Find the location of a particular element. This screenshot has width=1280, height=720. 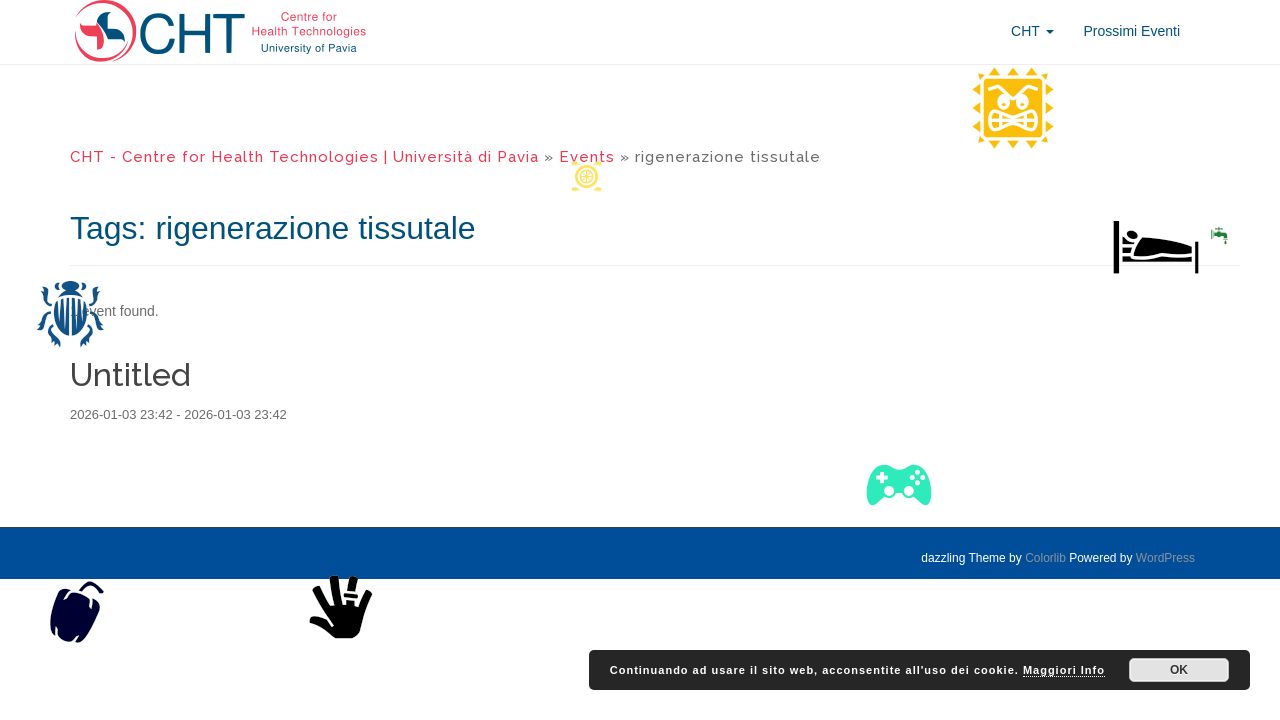

select bell pepper ingredient in a cooking game is located at coordinates (77, 612).